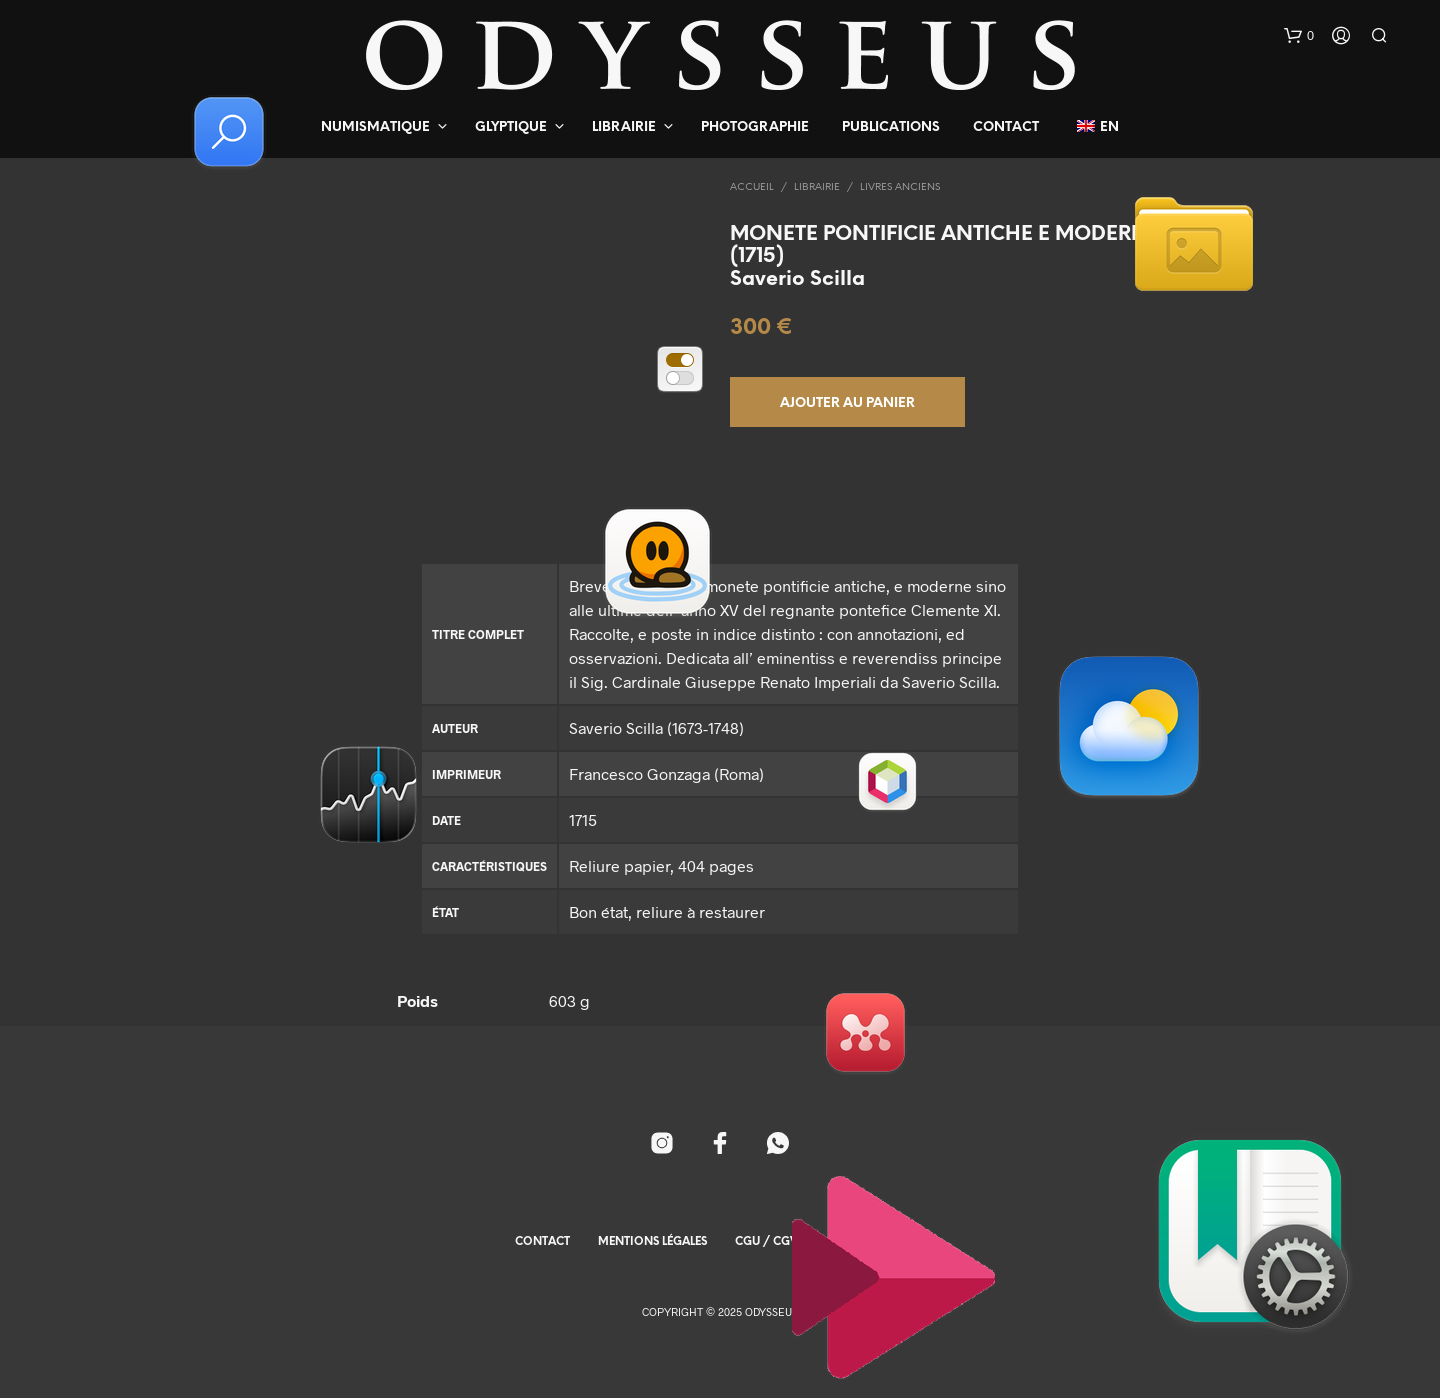  Describe the element at coordinates (893, 1277) in the screenshot. I see `open the stream app` at that location.